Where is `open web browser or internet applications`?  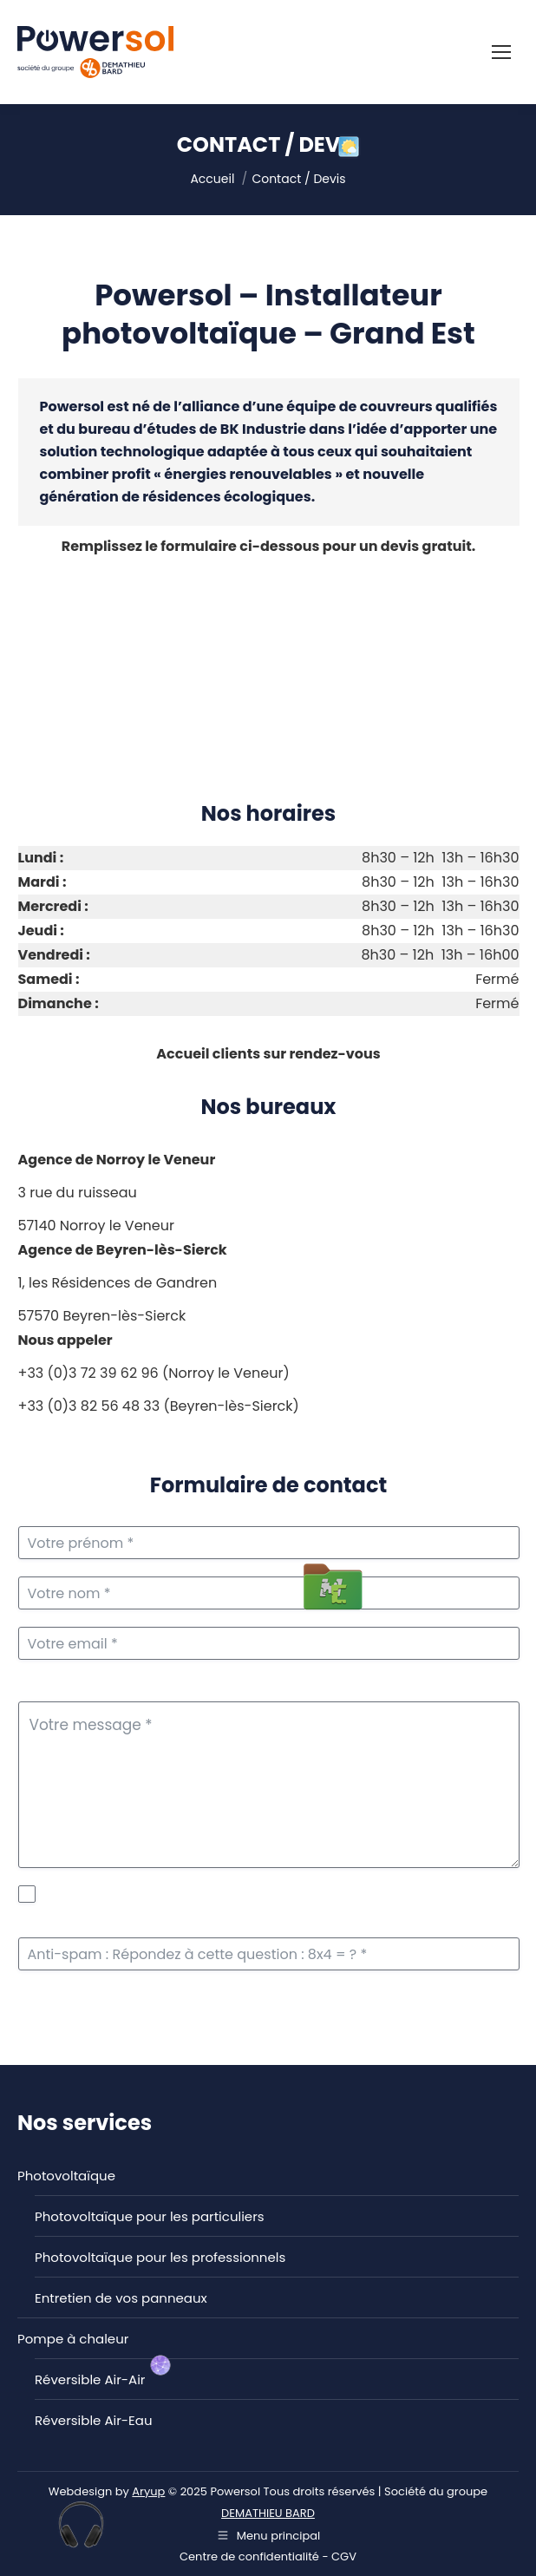
open web browser or internet applications is located at coordinates (160, 2365).